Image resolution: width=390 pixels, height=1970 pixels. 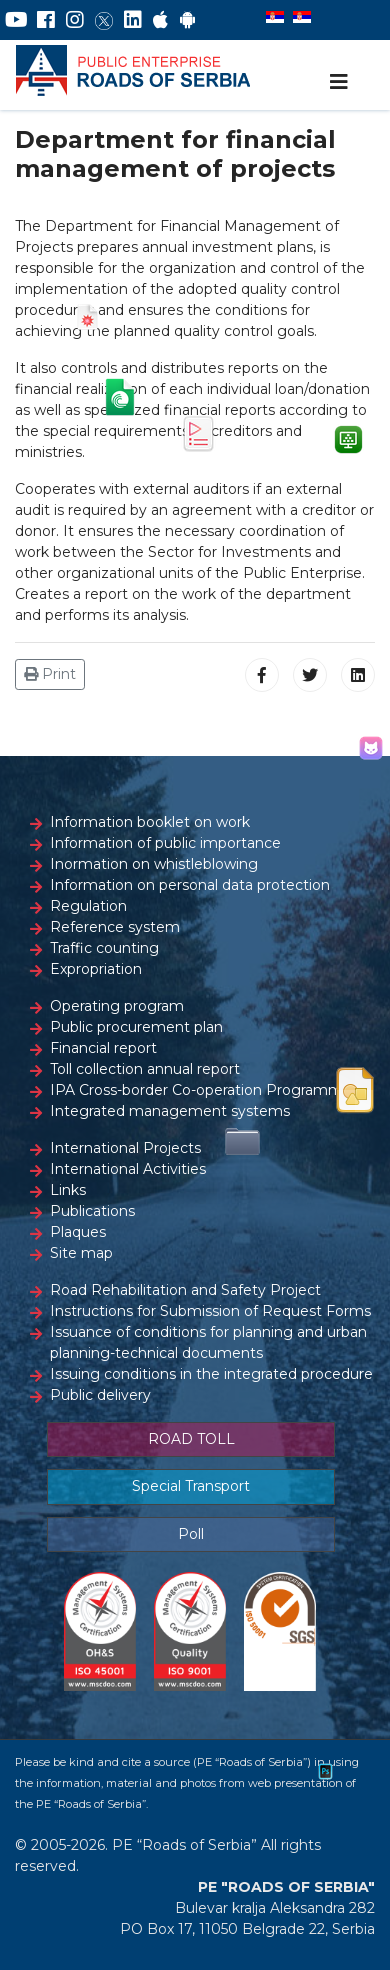 I want to click on open clash verge proxy client, so click(x=371, y=748).